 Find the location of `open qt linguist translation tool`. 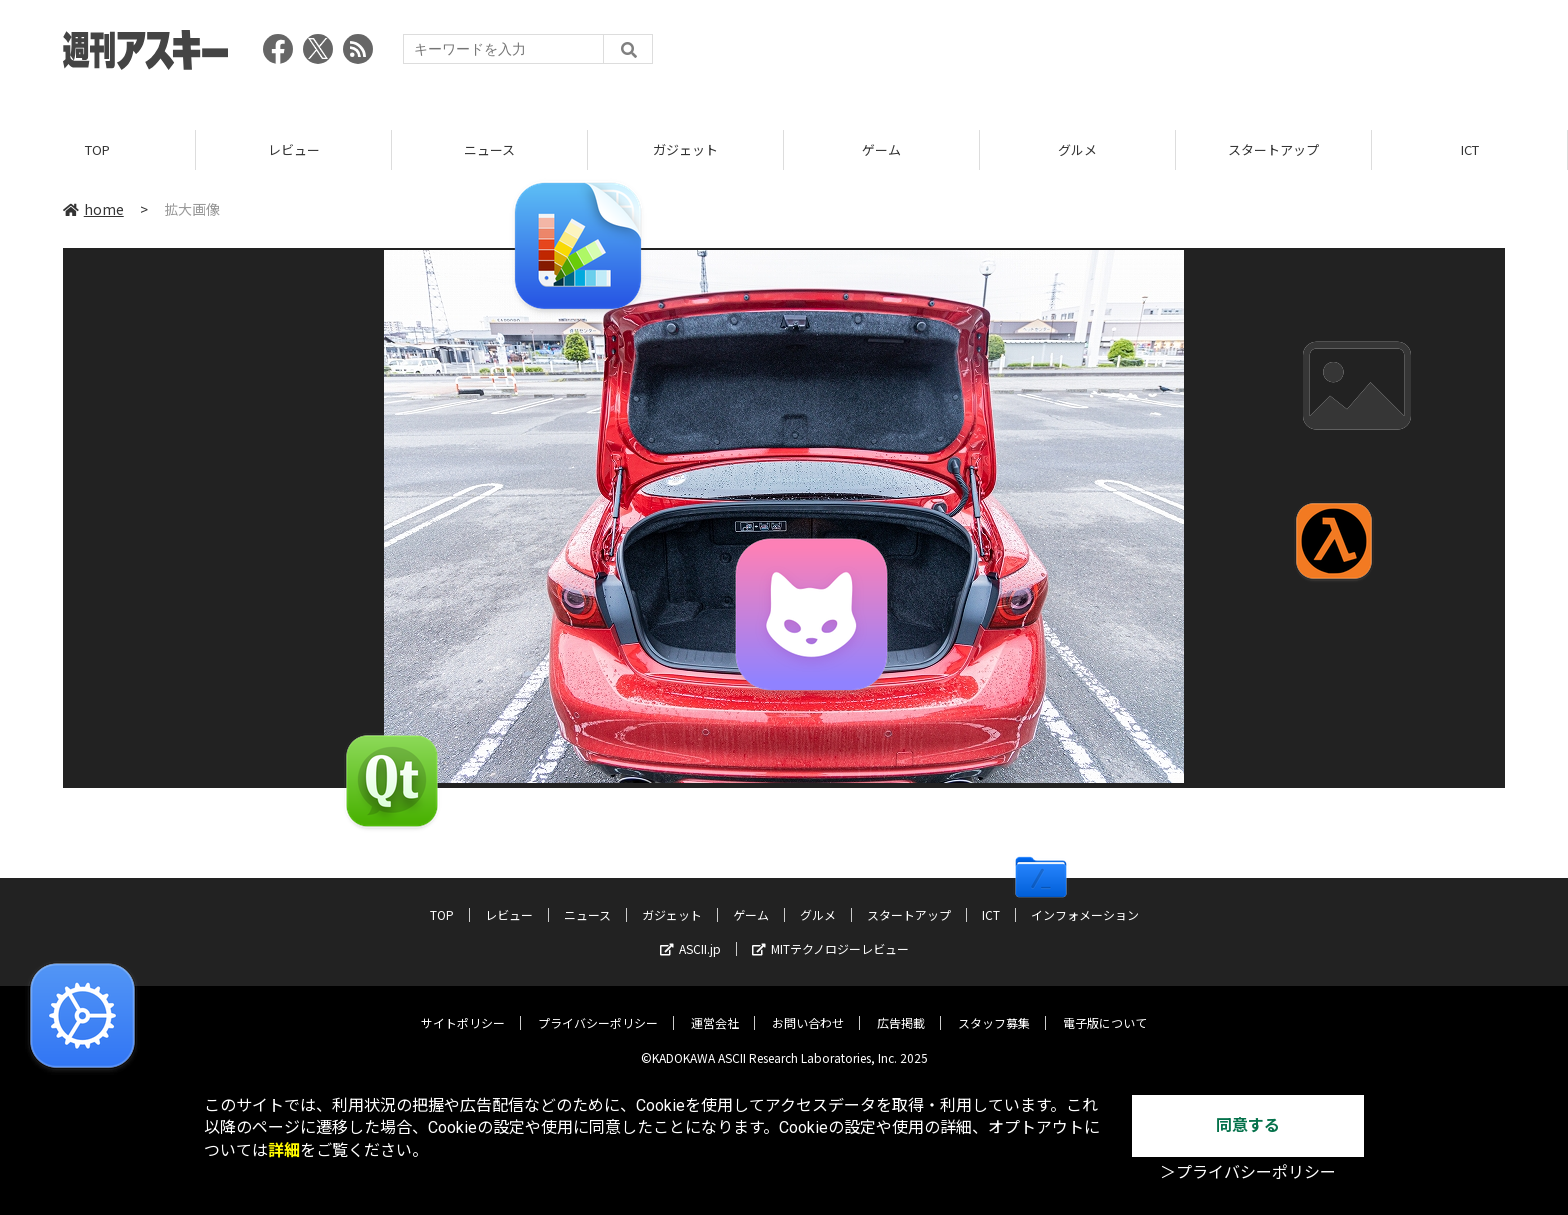

open qt linguist translation tool is located at coordinates (392, 781).